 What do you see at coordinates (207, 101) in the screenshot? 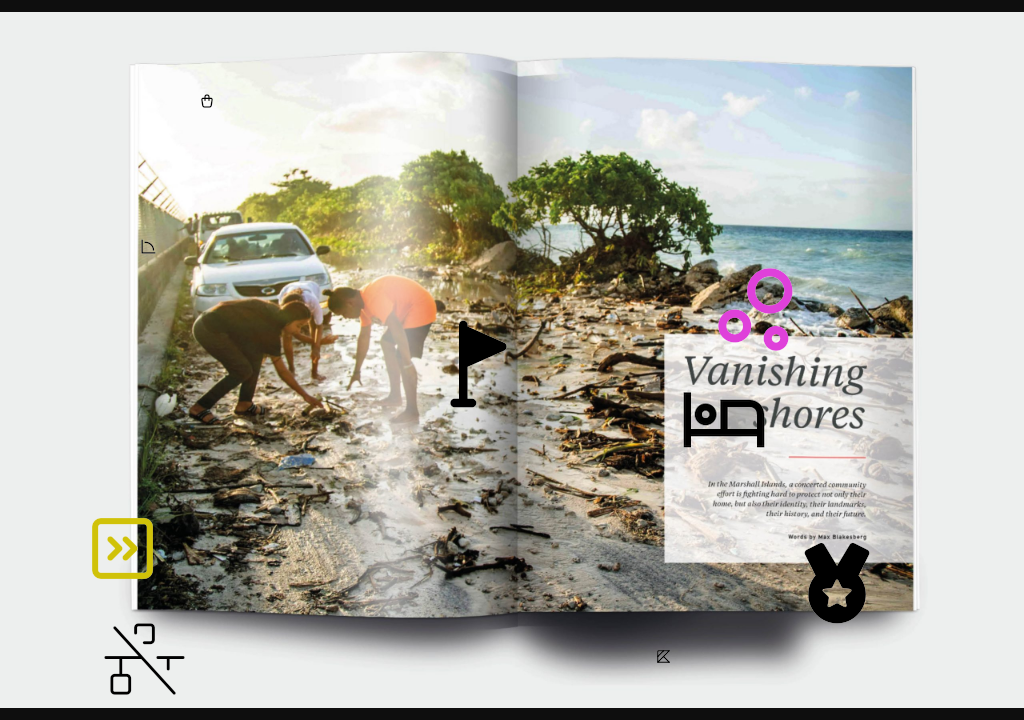
I see `view your shopping bag` at bounding box center [207, 101].